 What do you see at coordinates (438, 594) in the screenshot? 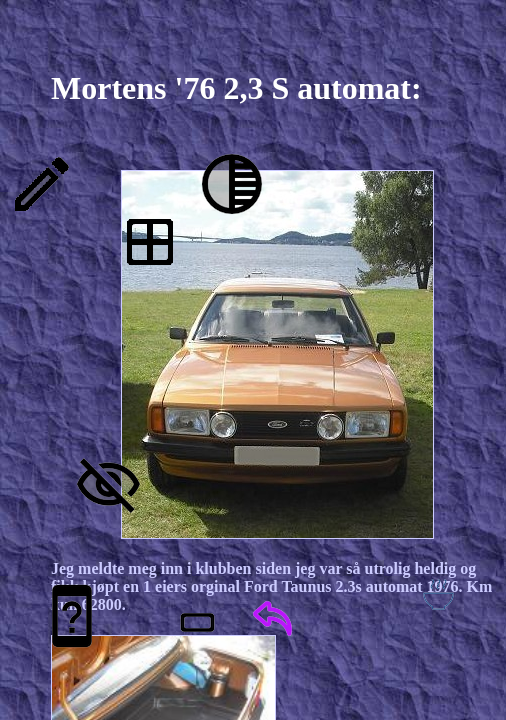
I see `view hot food or soup options` at bounding box center [438, 594].